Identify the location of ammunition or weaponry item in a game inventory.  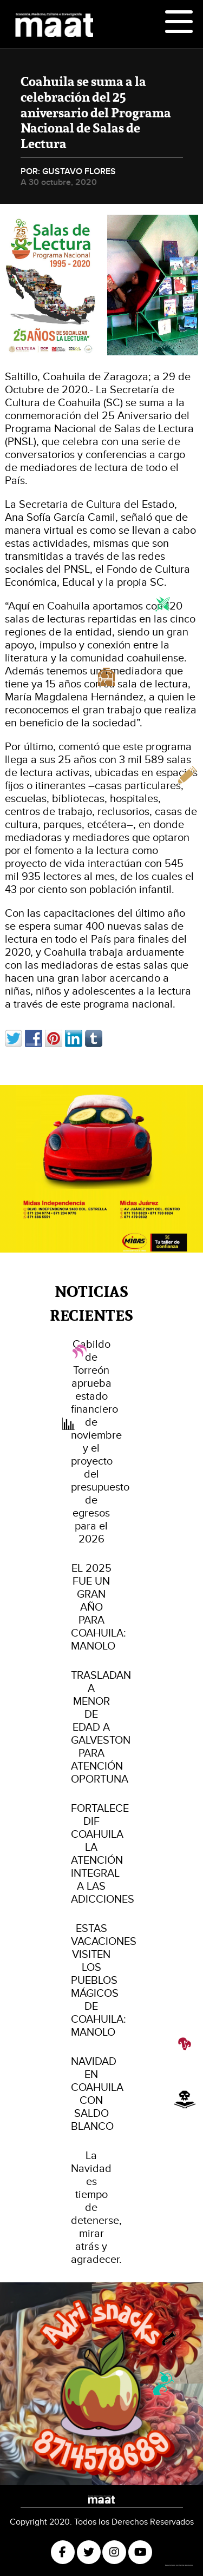
(187, 774).